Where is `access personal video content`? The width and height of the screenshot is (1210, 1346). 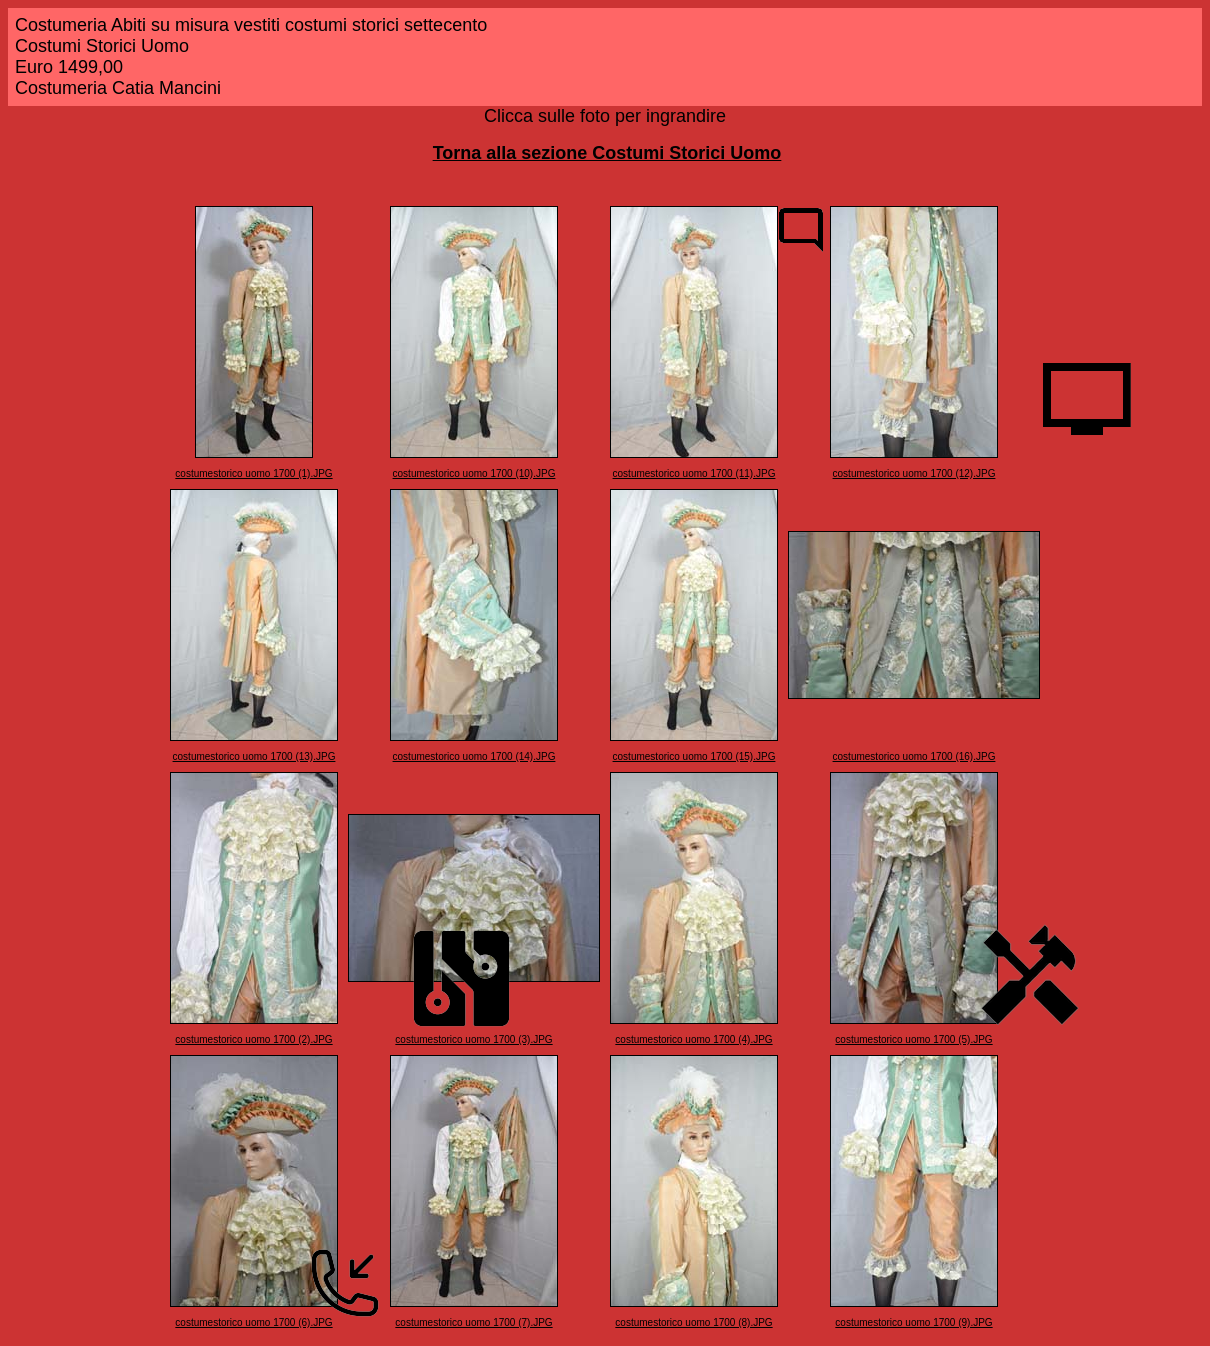 access personal video content is located at coordinates (1087, 399).